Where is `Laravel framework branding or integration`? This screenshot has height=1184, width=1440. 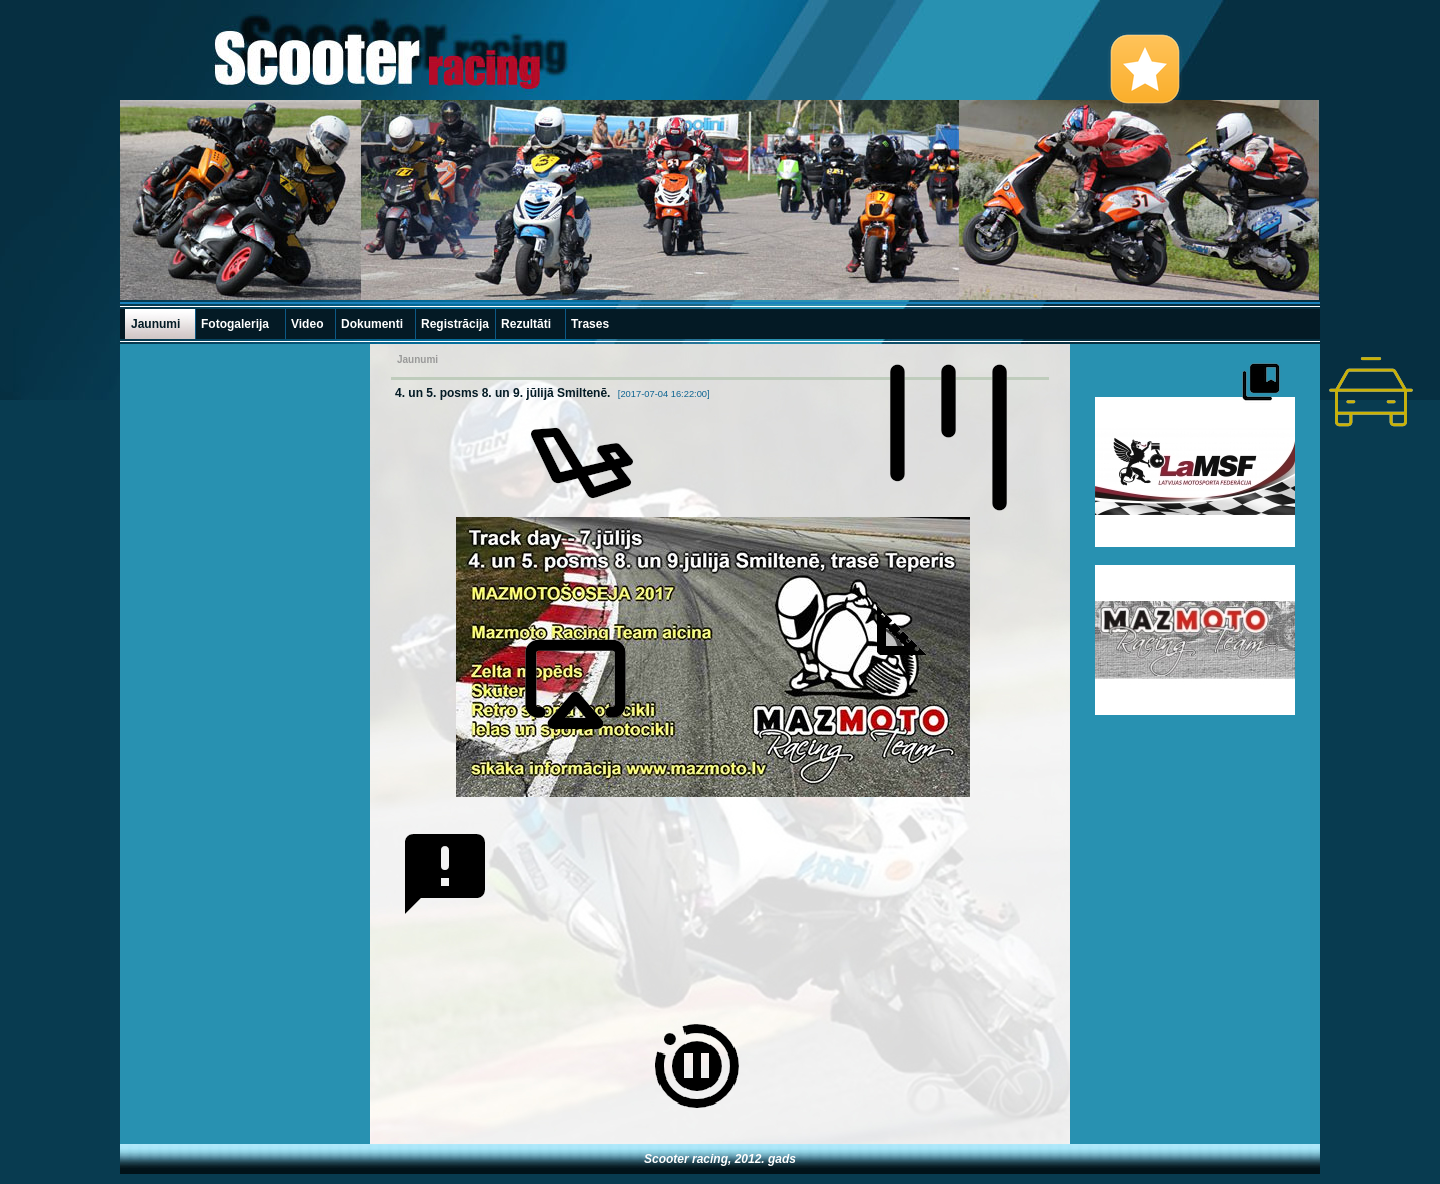 Laravel framework branding or integration is located at coordinates (582, 463).